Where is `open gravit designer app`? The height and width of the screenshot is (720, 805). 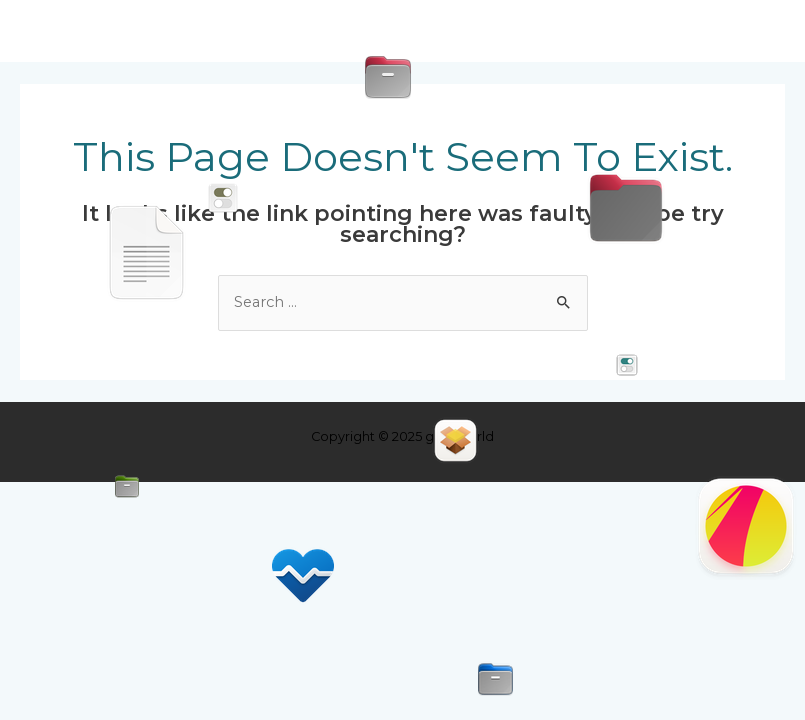 open gravit designer app is located at coordinates (746, 526).